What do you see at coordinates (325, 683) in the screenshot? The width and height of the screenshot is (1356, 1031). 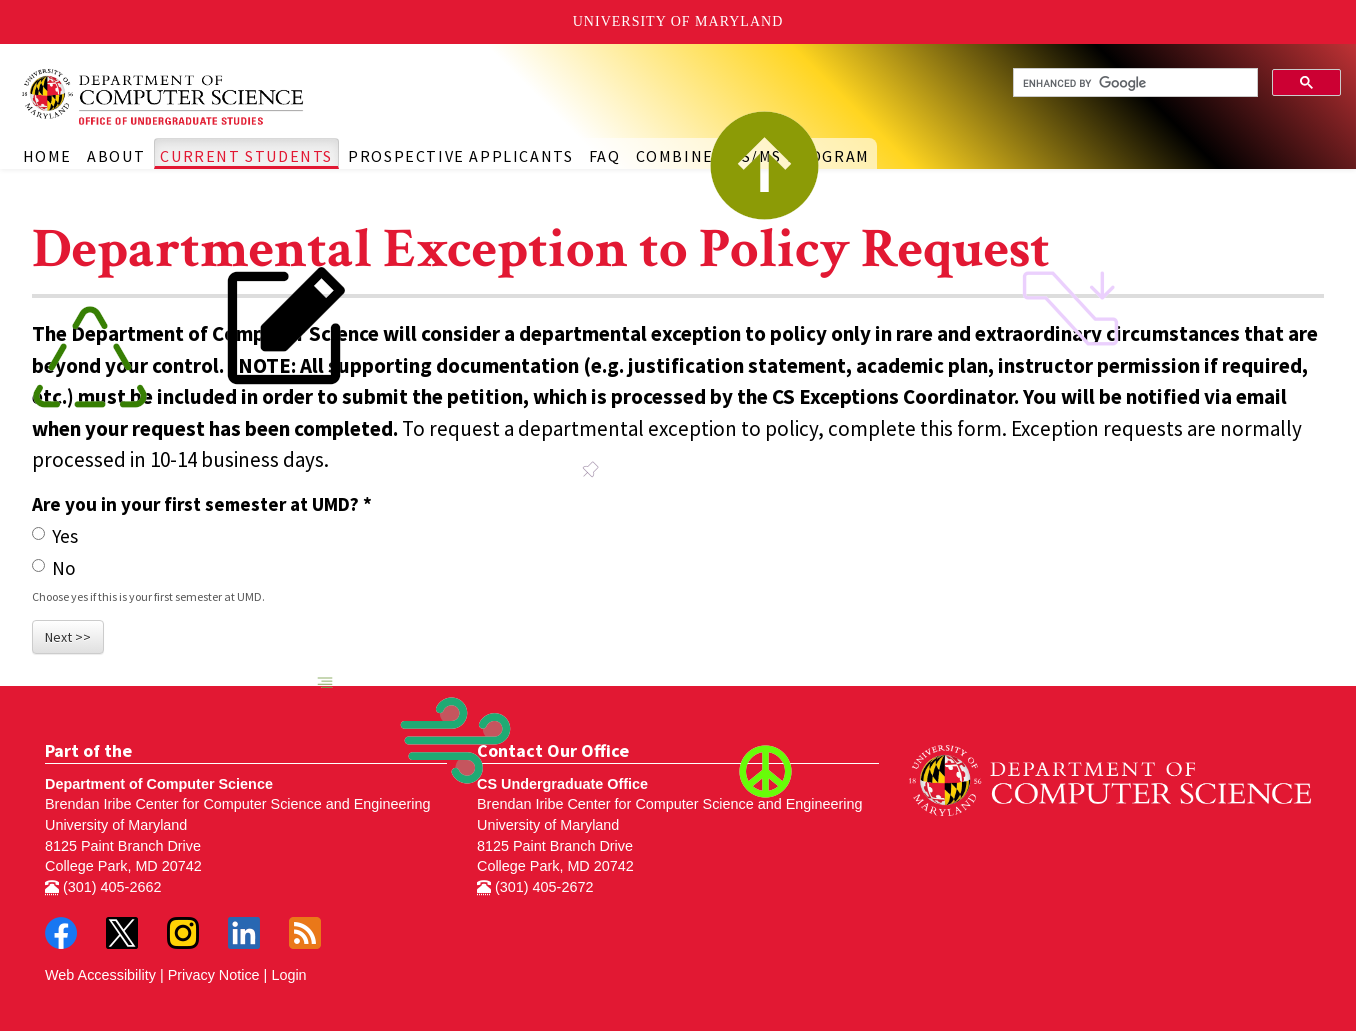 I see `align text to the right` at bounding box center [325, 683].